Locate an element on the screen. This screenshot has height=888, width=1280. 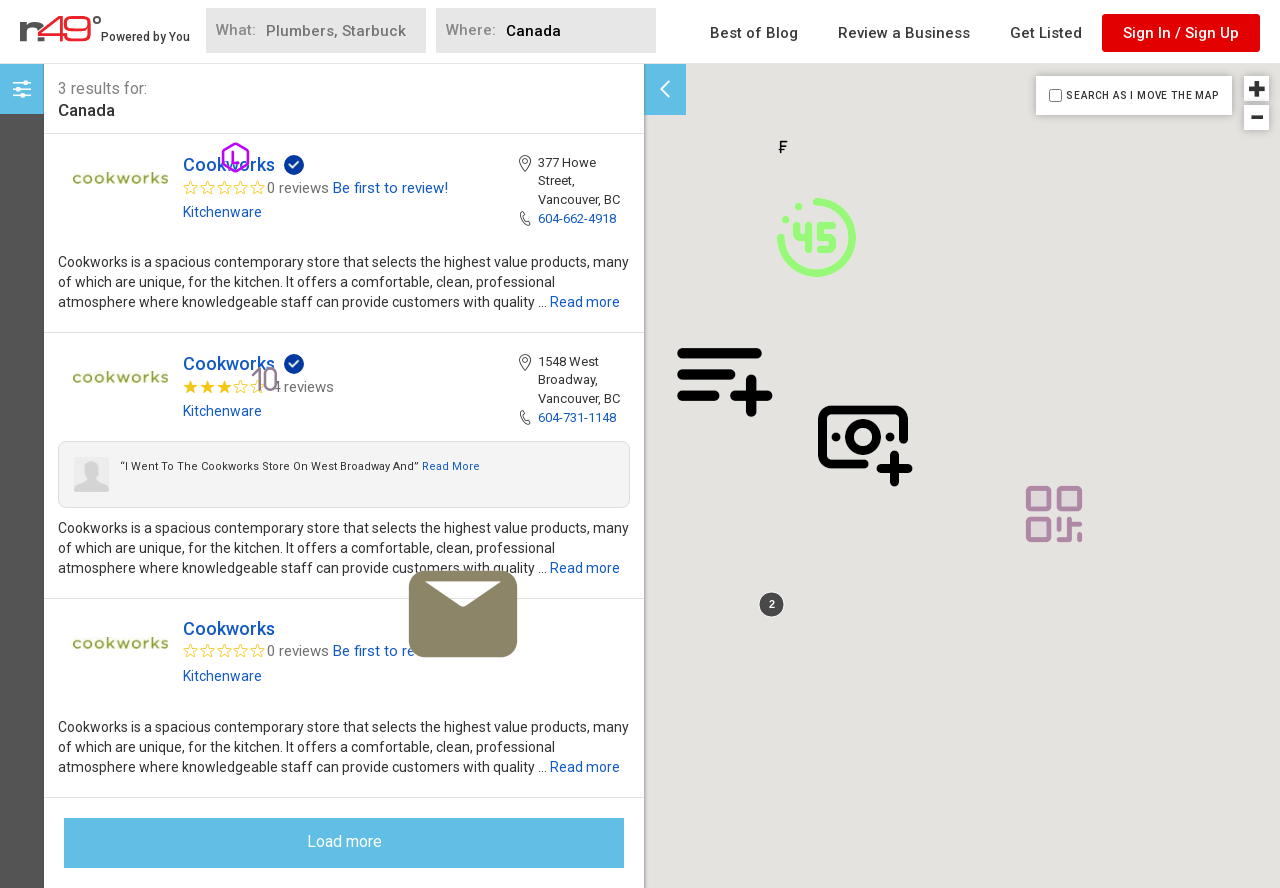
add funds to your account is located at coordinates (863, 437).